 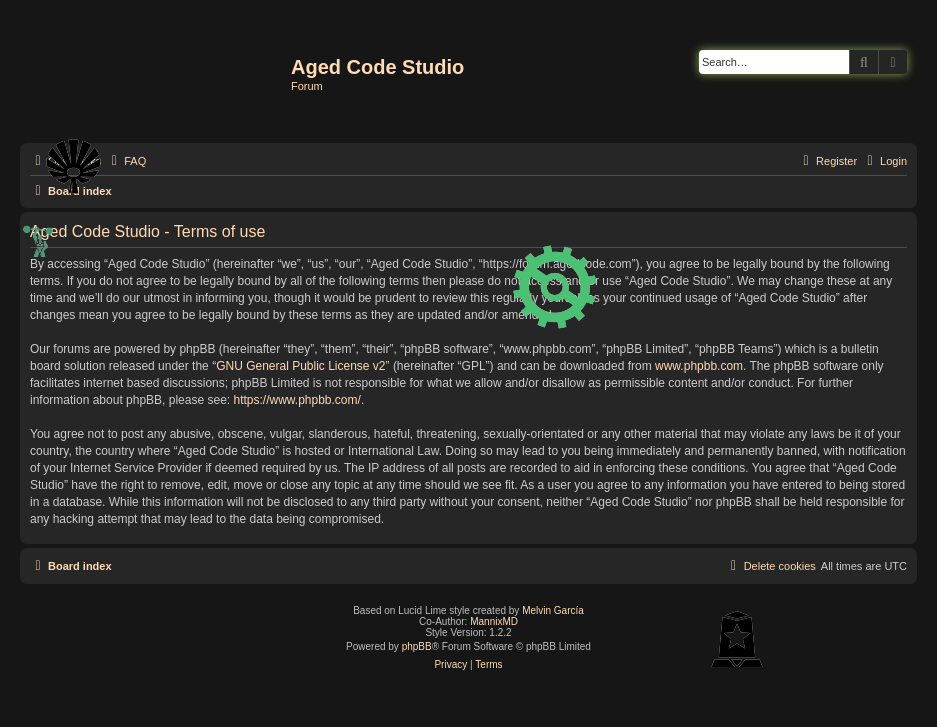 I want to click on access strength training or workout features, so click(x=38, y=241).